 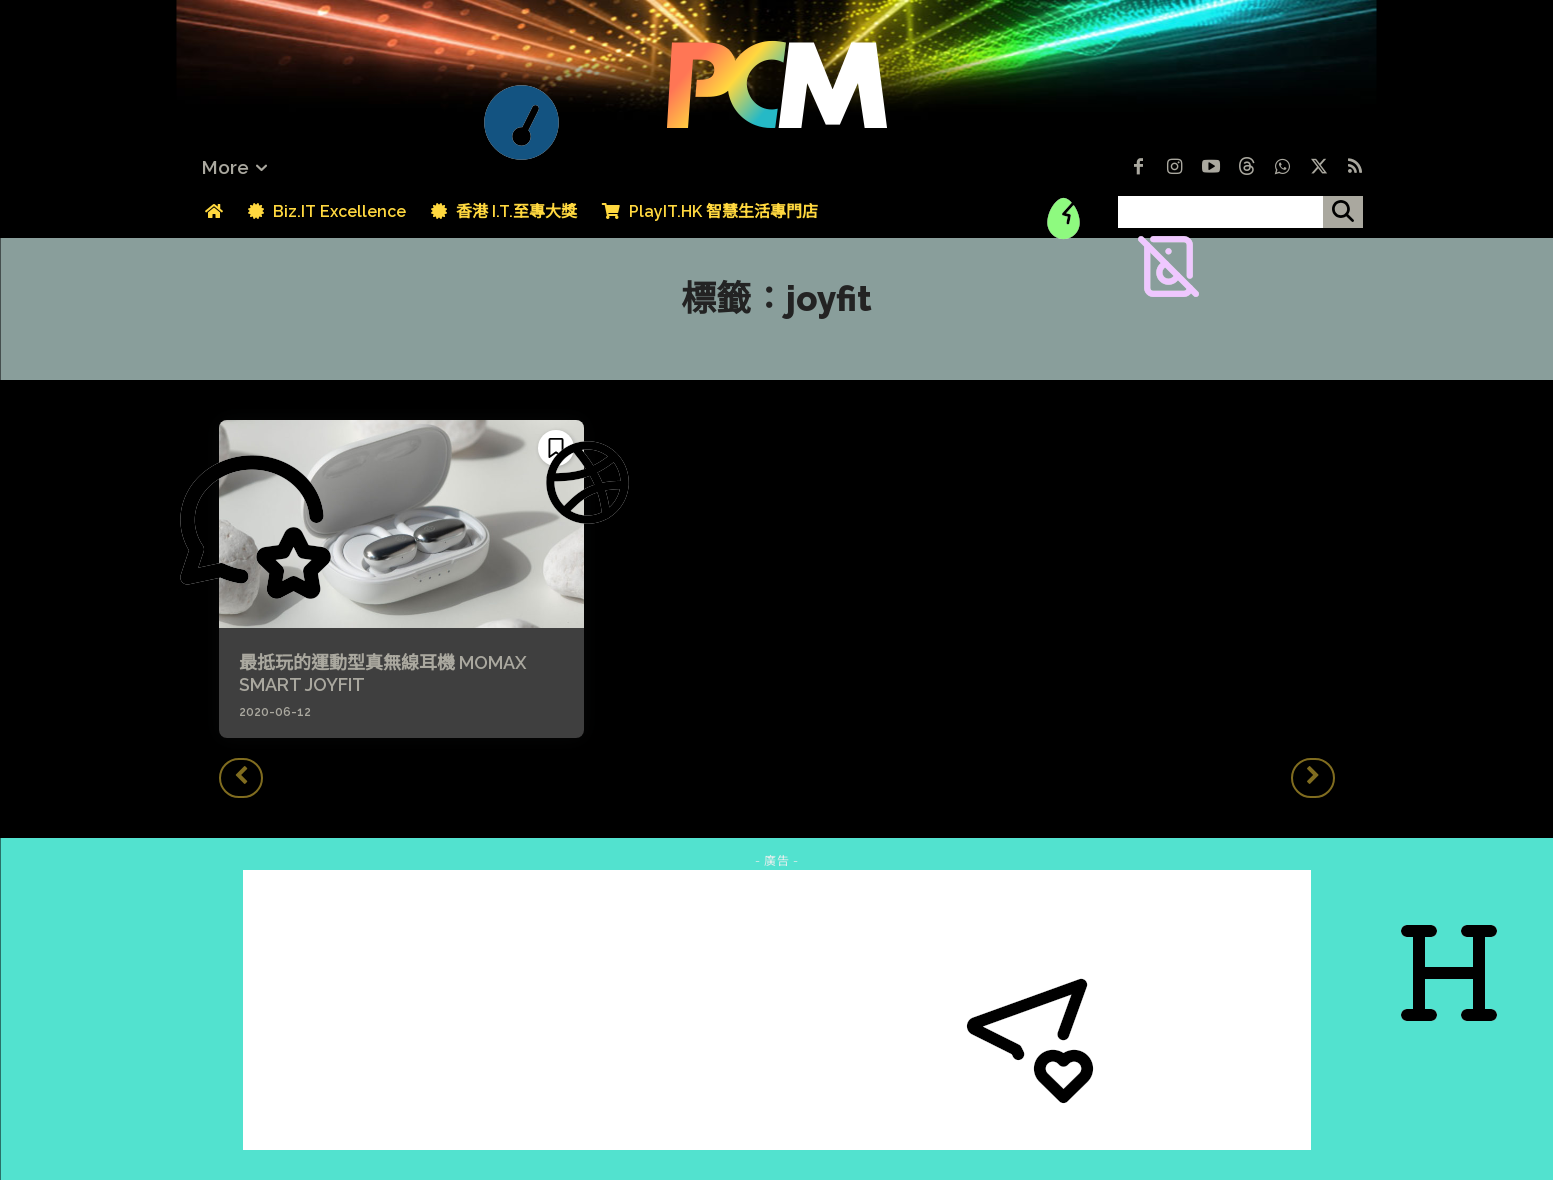 I want to click on save location to favorites, so click(x=1028, y=1038).